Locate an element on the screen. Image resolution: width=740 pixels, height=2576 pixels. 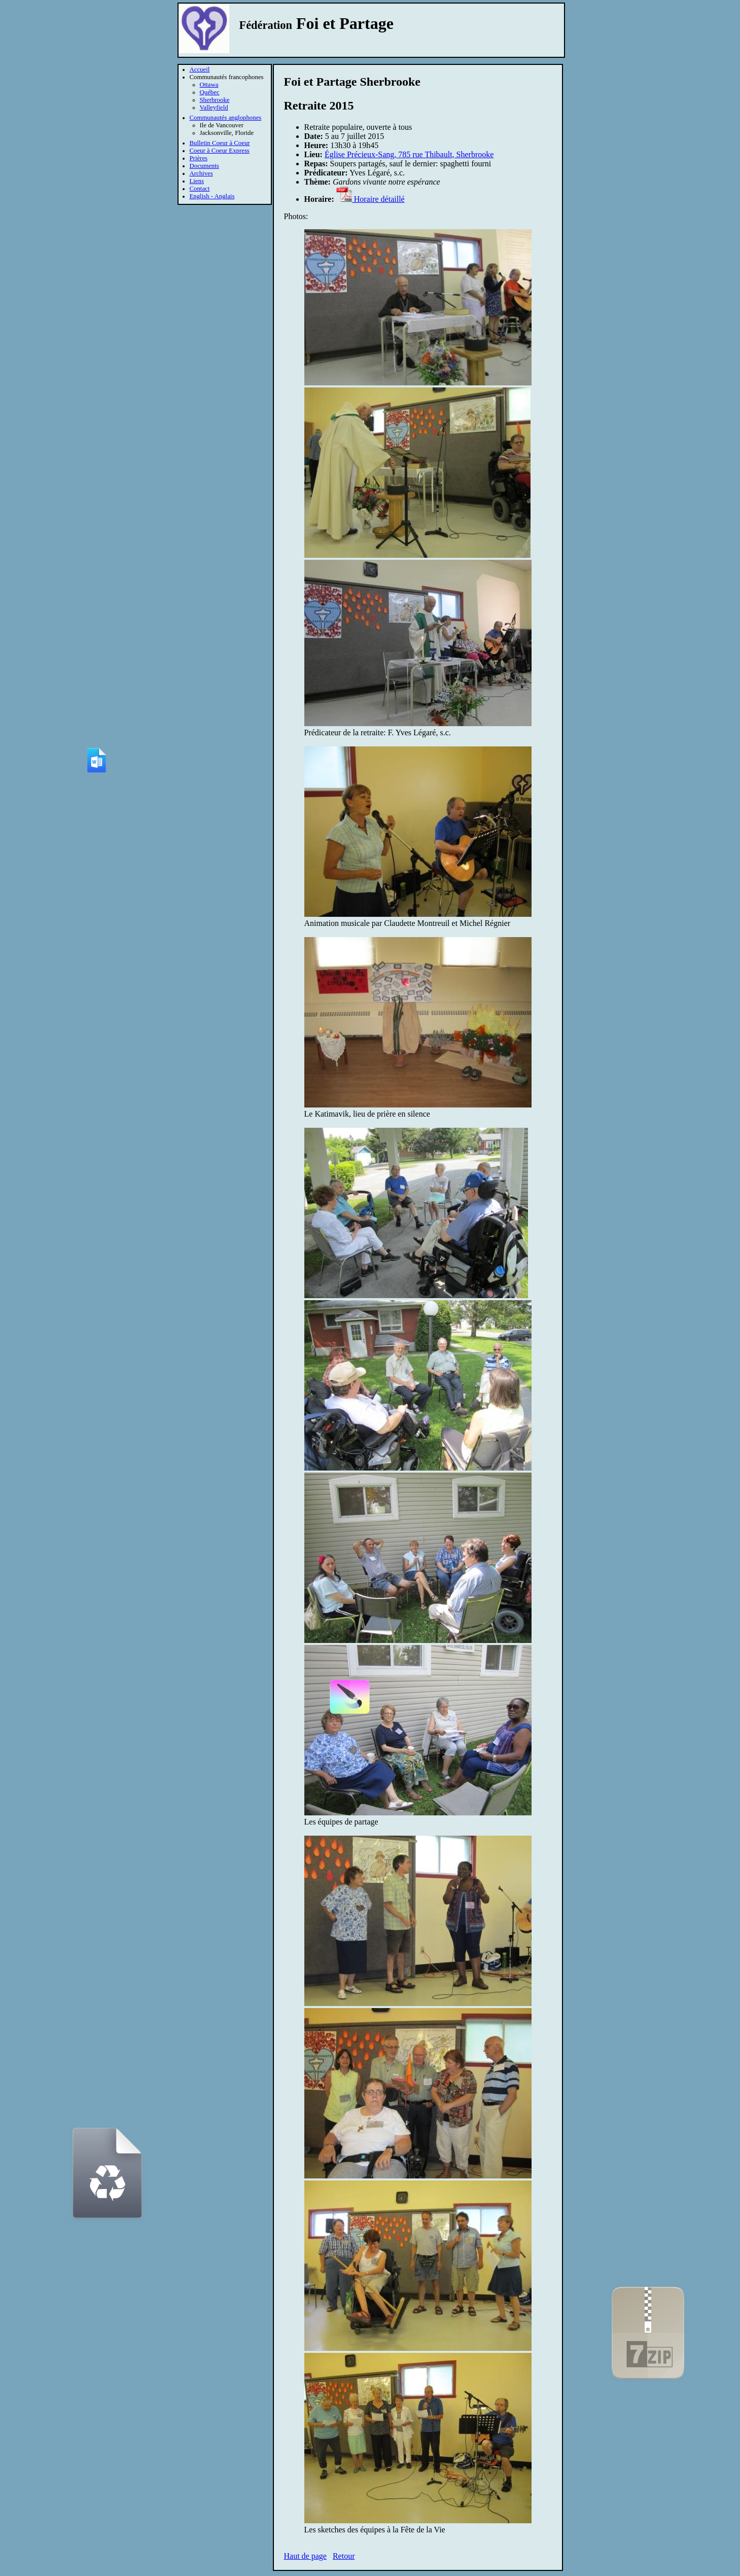
a 7-zip compressed archive file is located at coordinates (648, 2333).